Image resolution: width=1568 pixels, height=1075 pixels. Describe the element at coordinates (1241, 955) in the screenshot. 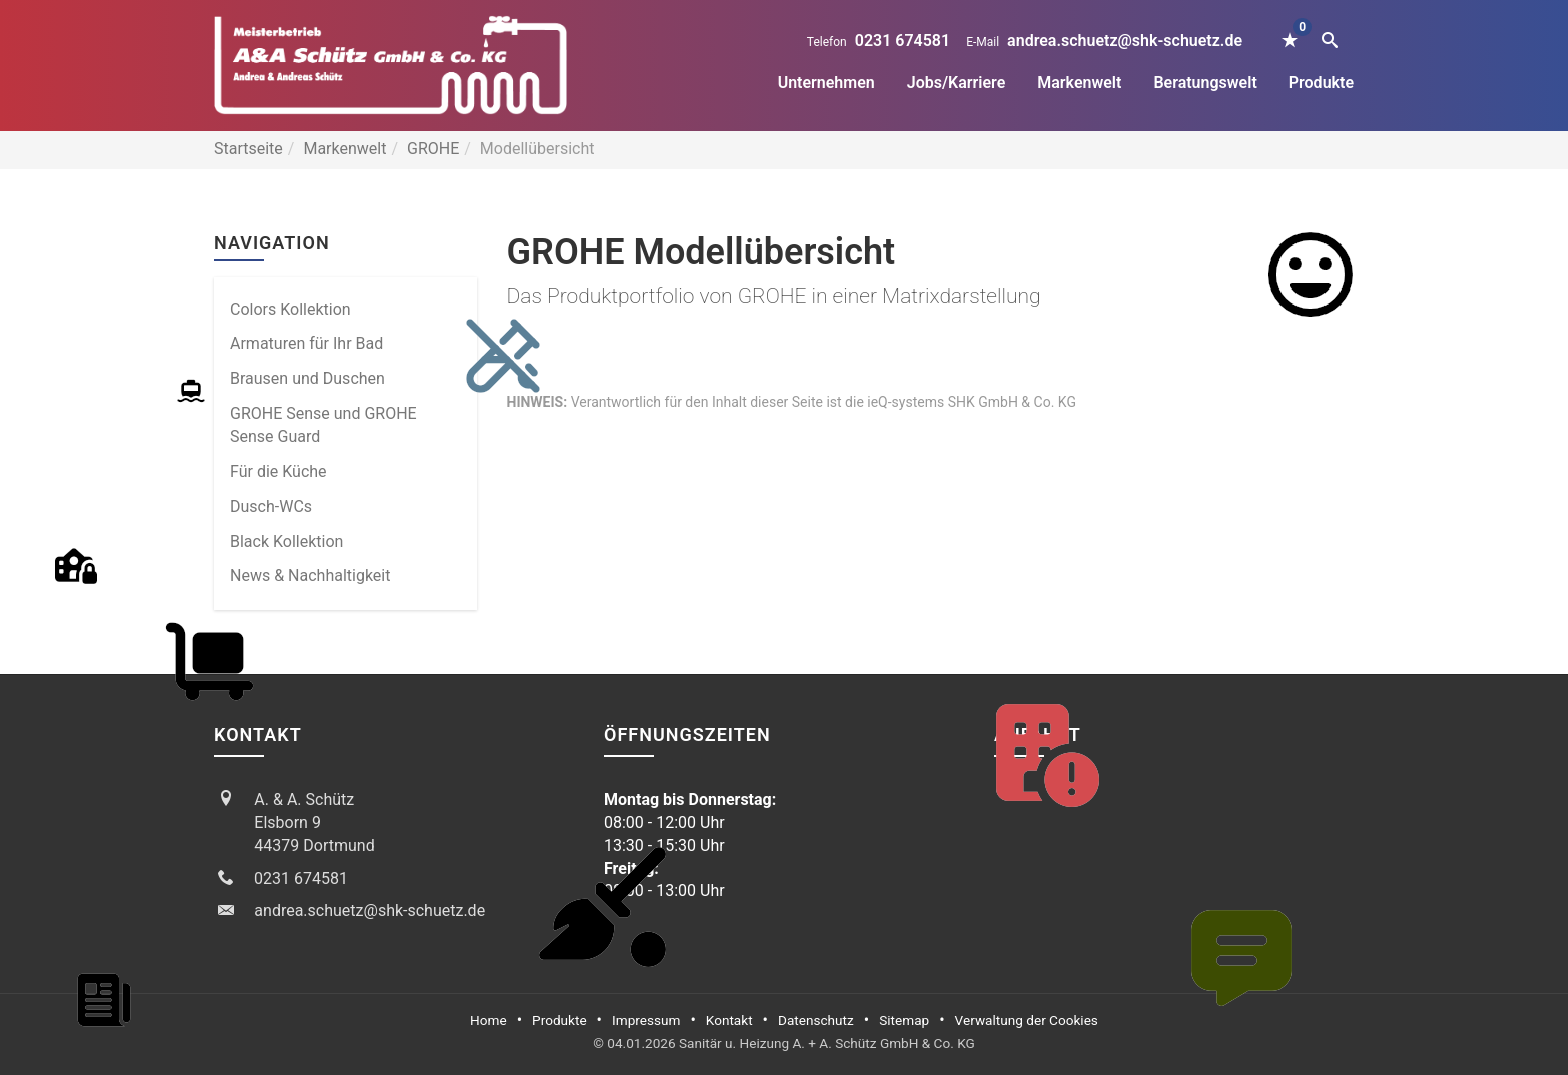

I see `open messages or chat` at that location.